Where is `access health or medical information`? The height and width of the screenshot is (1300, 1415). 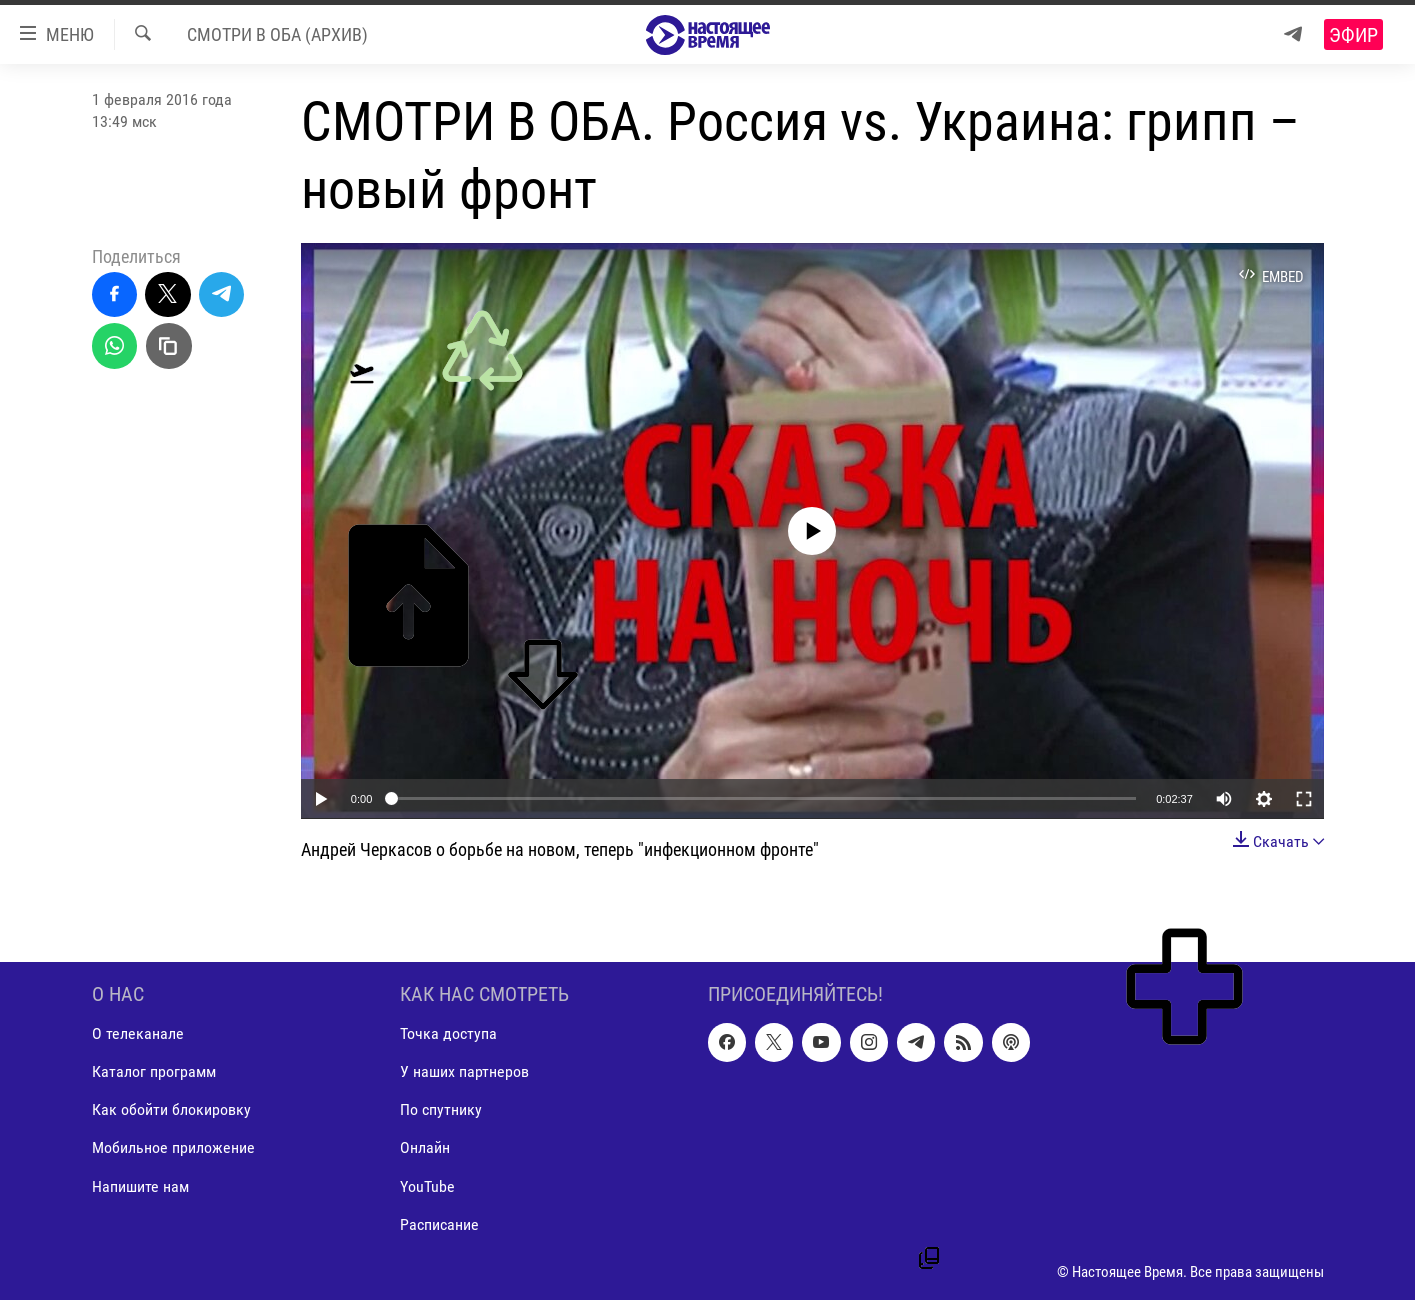 access health or medical information is located at coordinates (1184, 986).